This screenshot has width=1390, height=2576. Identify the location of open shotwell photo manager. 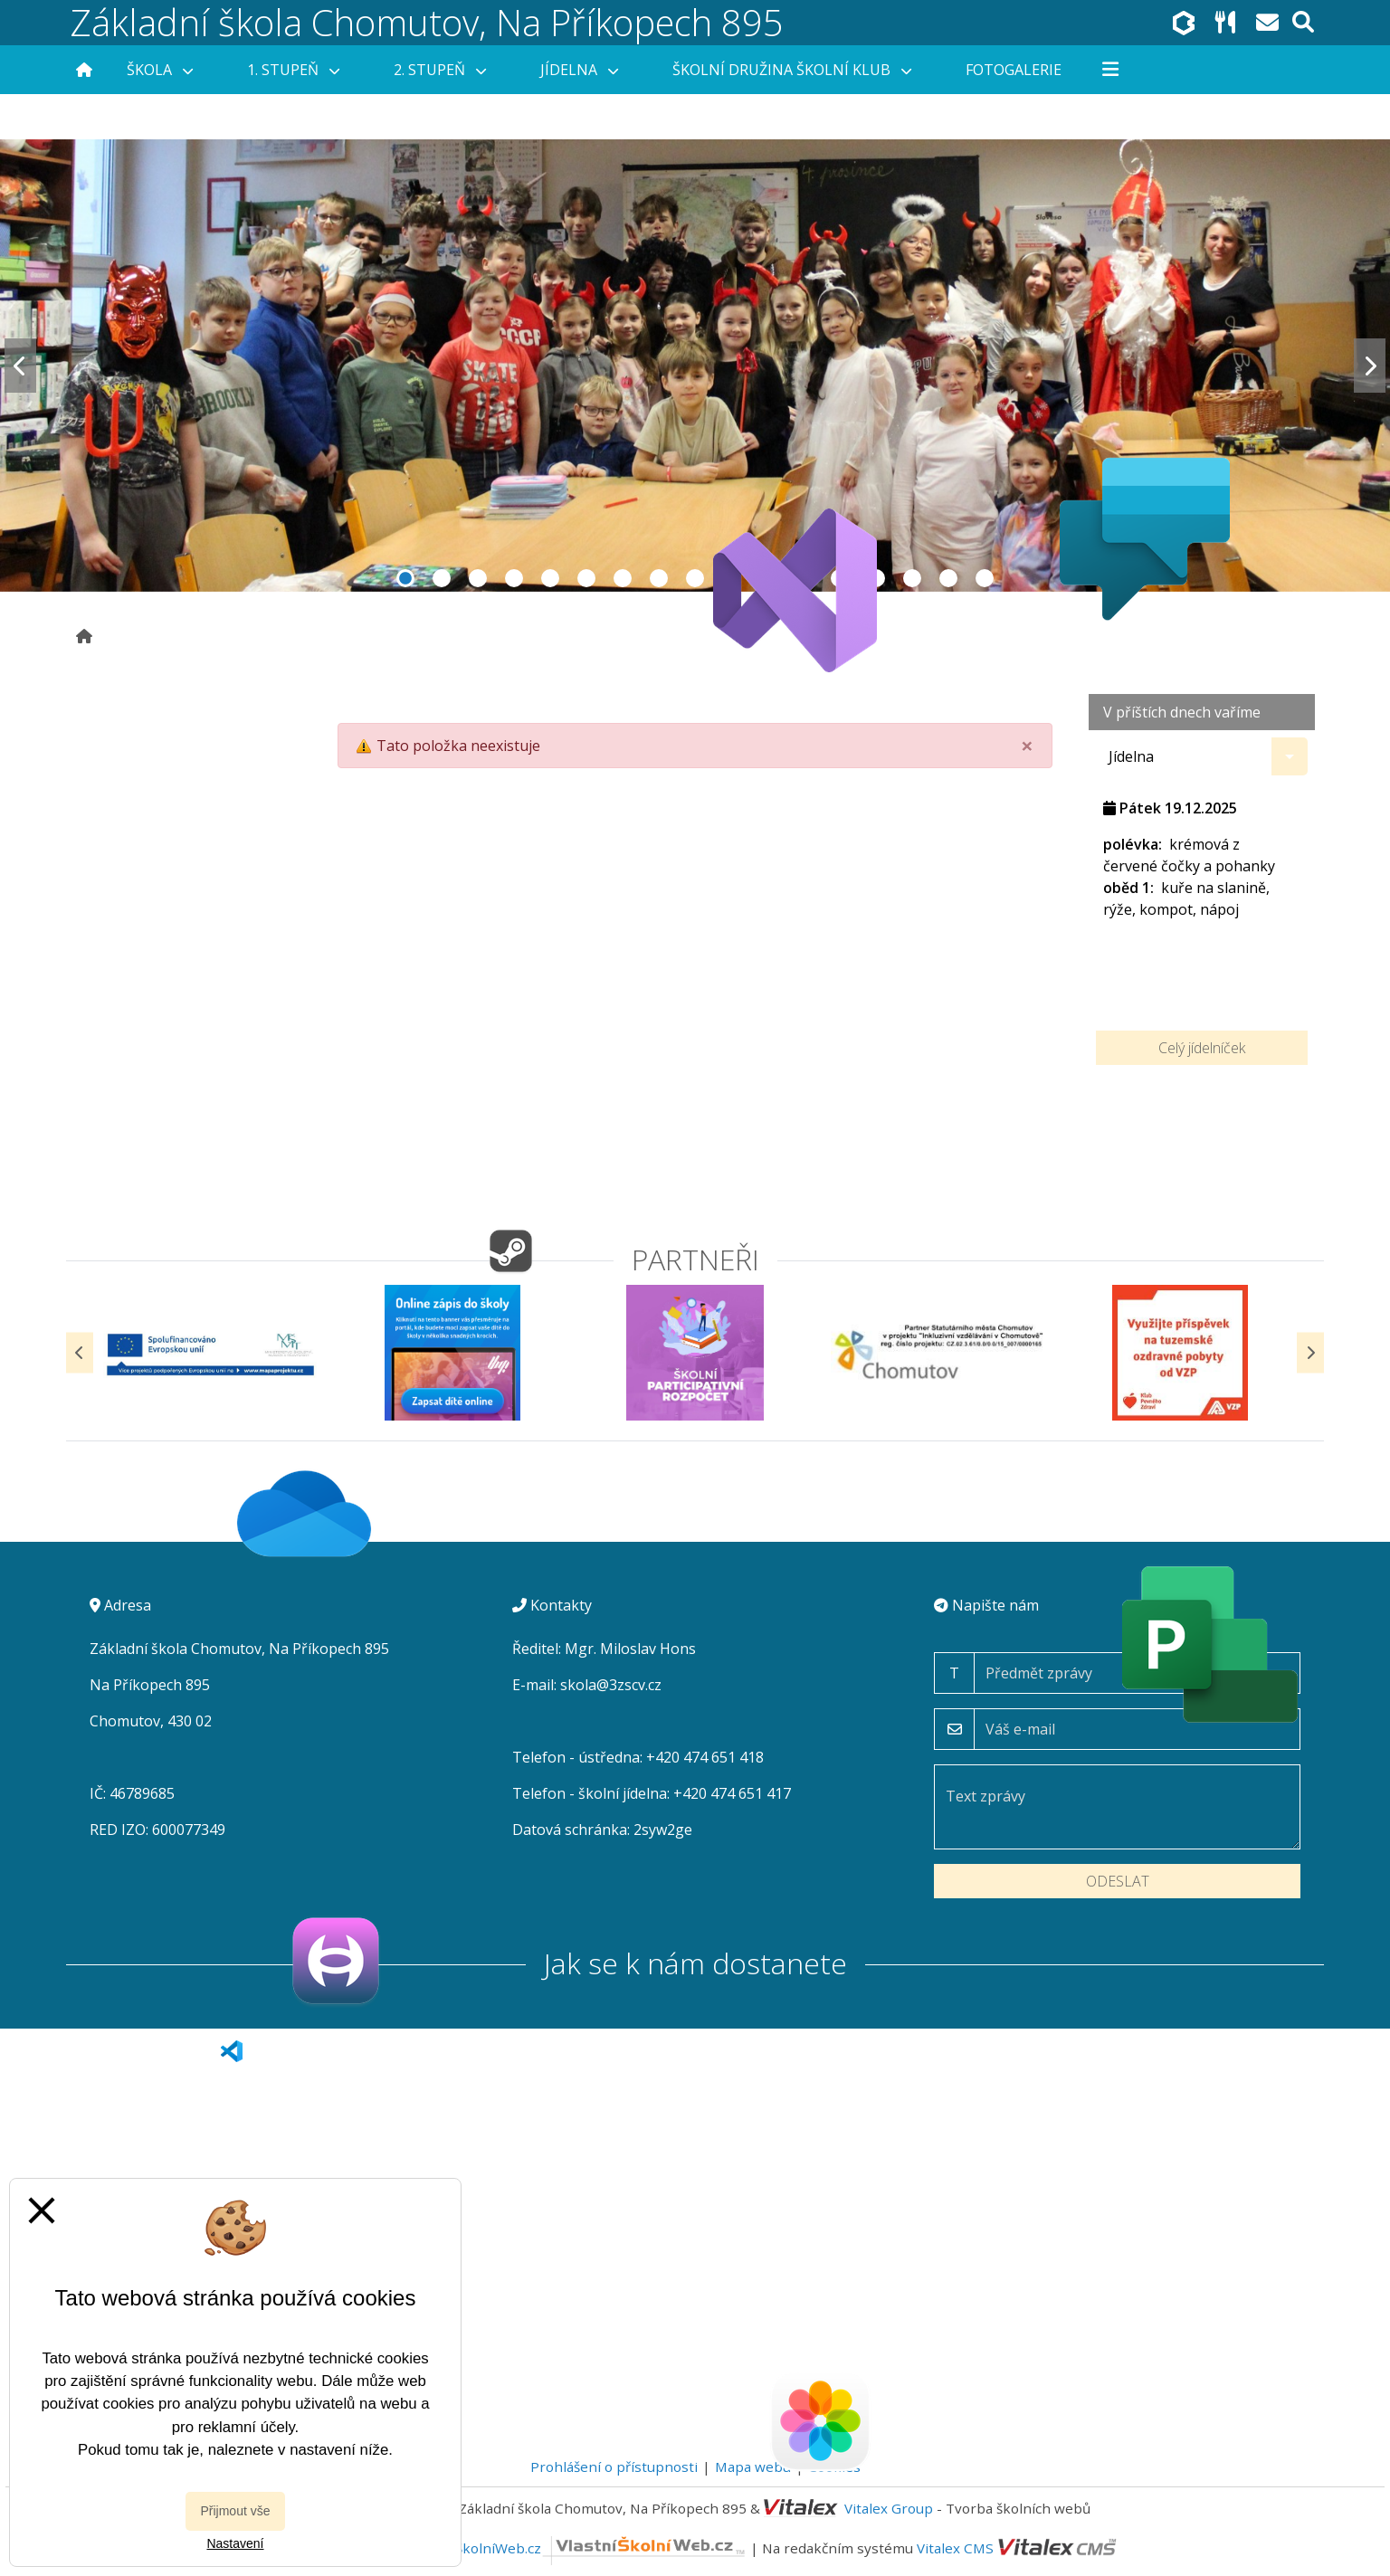
(820, 2420).